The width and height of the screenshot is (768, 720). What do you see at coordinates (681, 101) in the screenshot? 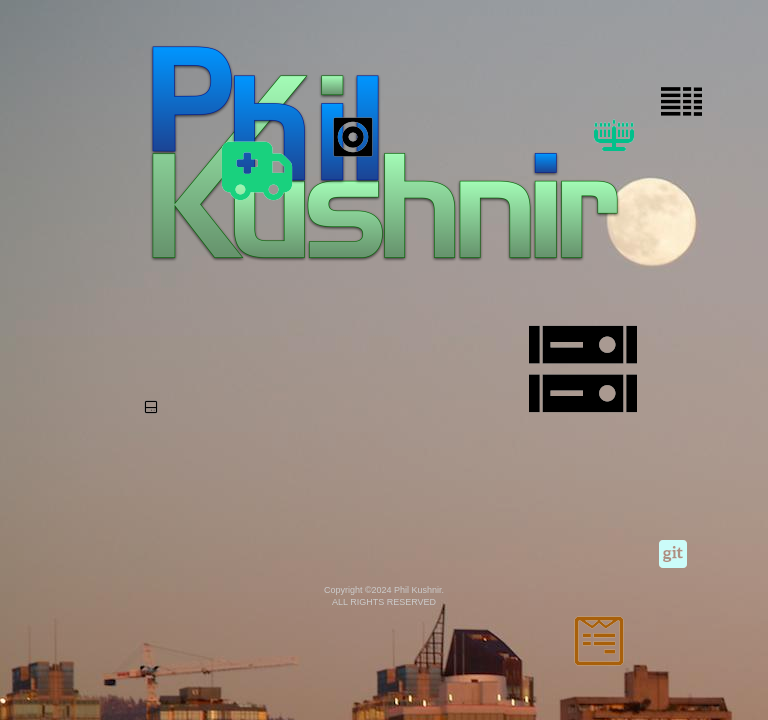
I see `visit server fault community` at bounding box center [681, 101].